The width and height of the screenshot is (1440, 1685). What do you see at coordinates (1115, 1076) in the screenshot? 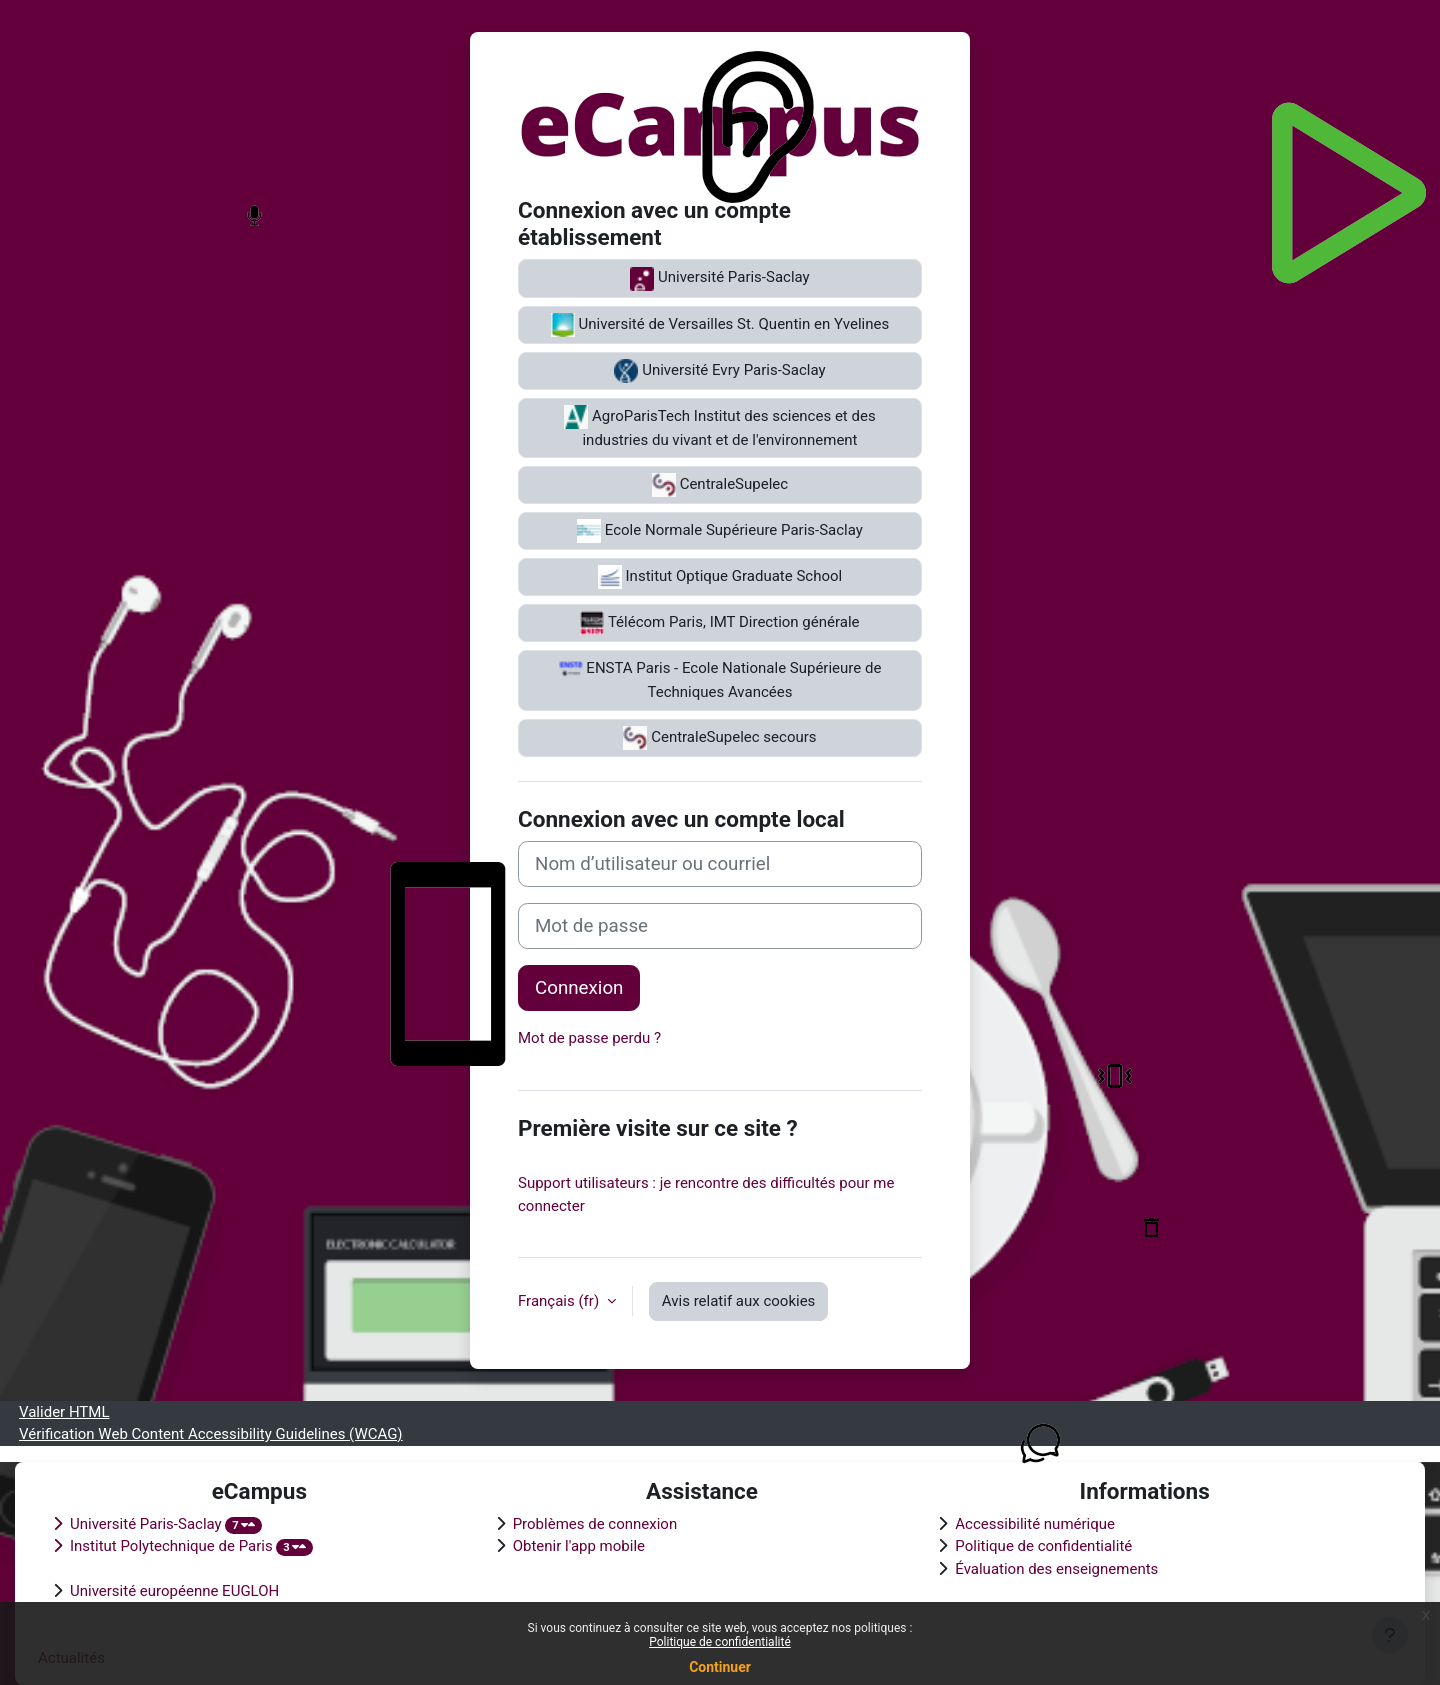
I see `toggle phone vibration mode` at bounding box center [1115, 1076].